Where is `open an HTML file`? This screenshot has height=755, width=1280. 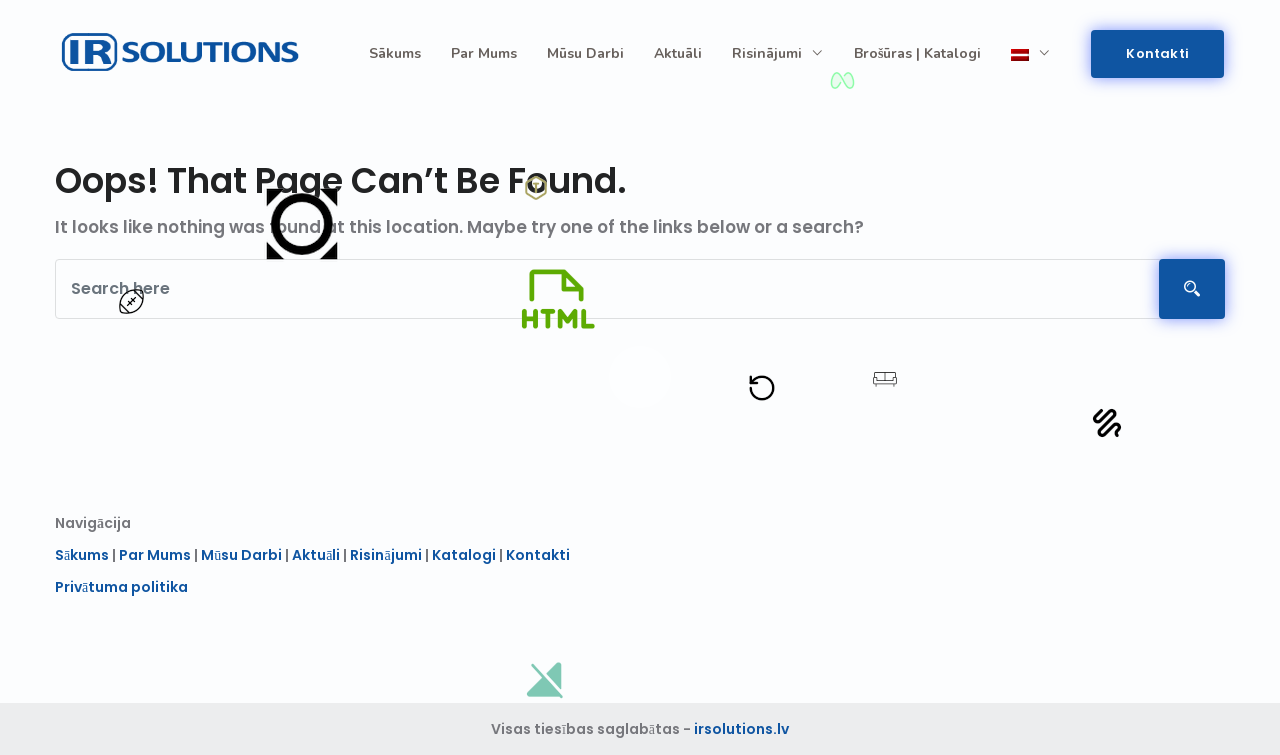
open an HTML file is located at coordinates (556, 301).